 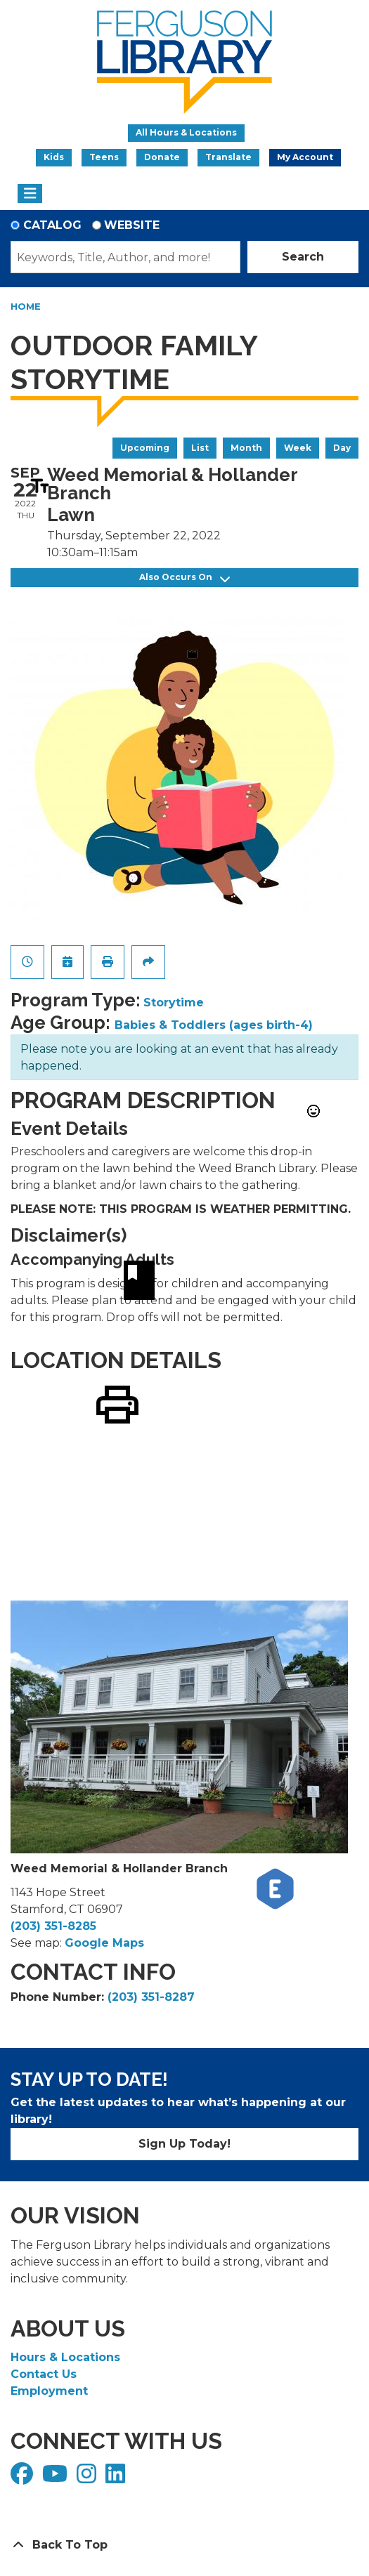 I want to click on select your current mood or emotional state, so click(x=313, y=1111).